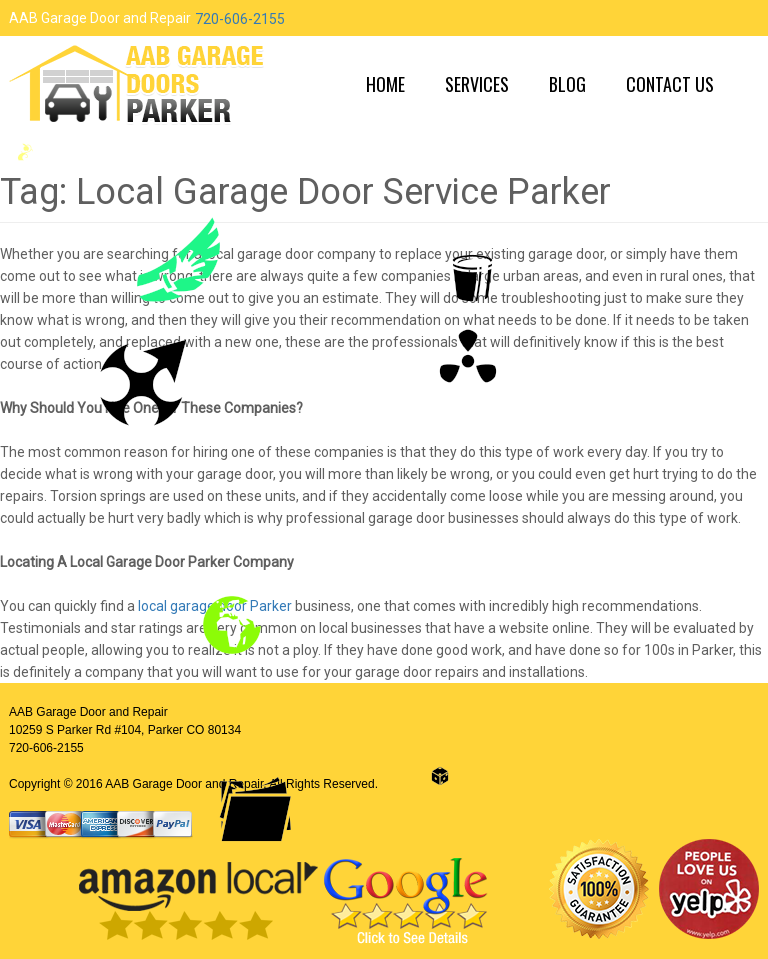  I want to click on folder containing multiple files or documents, so click(255, 810).